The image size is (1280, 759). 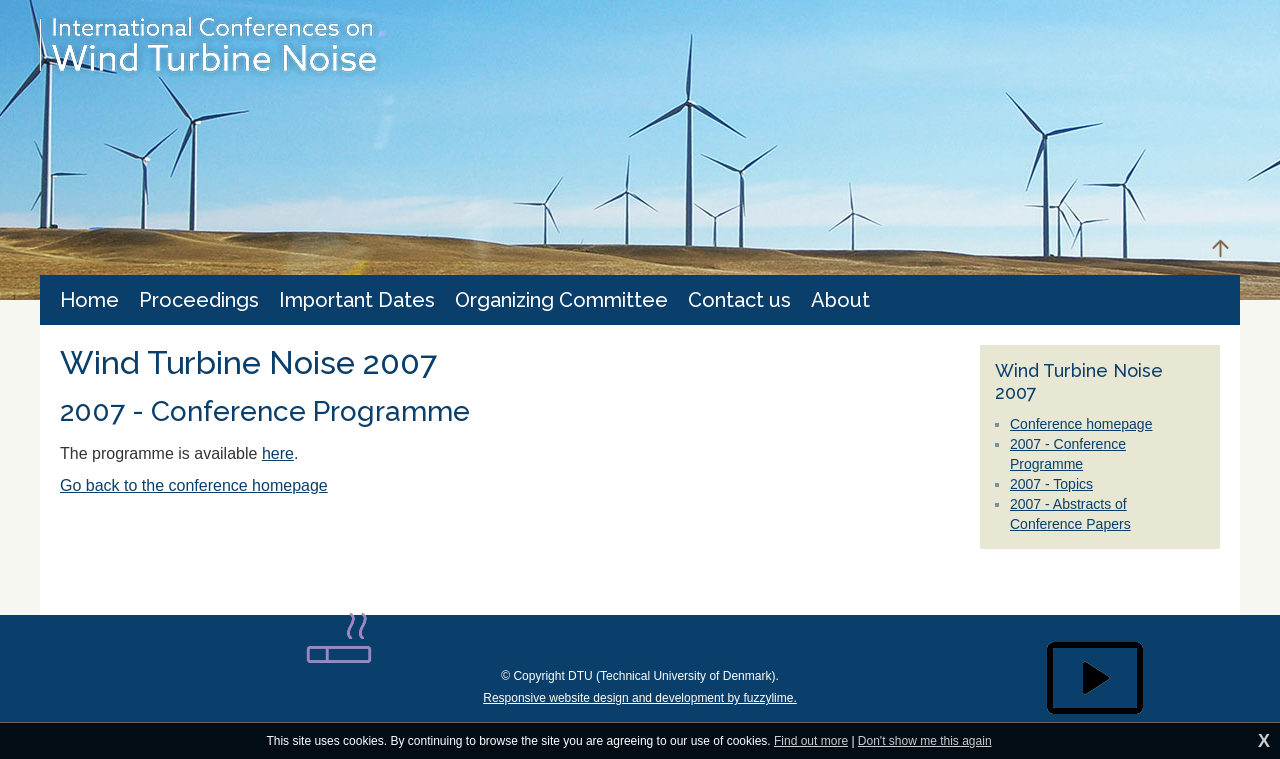 What do you see at coordinates (1095, 678) in the screenshot?
I see `play a video` at bounding box center [1095, 678].